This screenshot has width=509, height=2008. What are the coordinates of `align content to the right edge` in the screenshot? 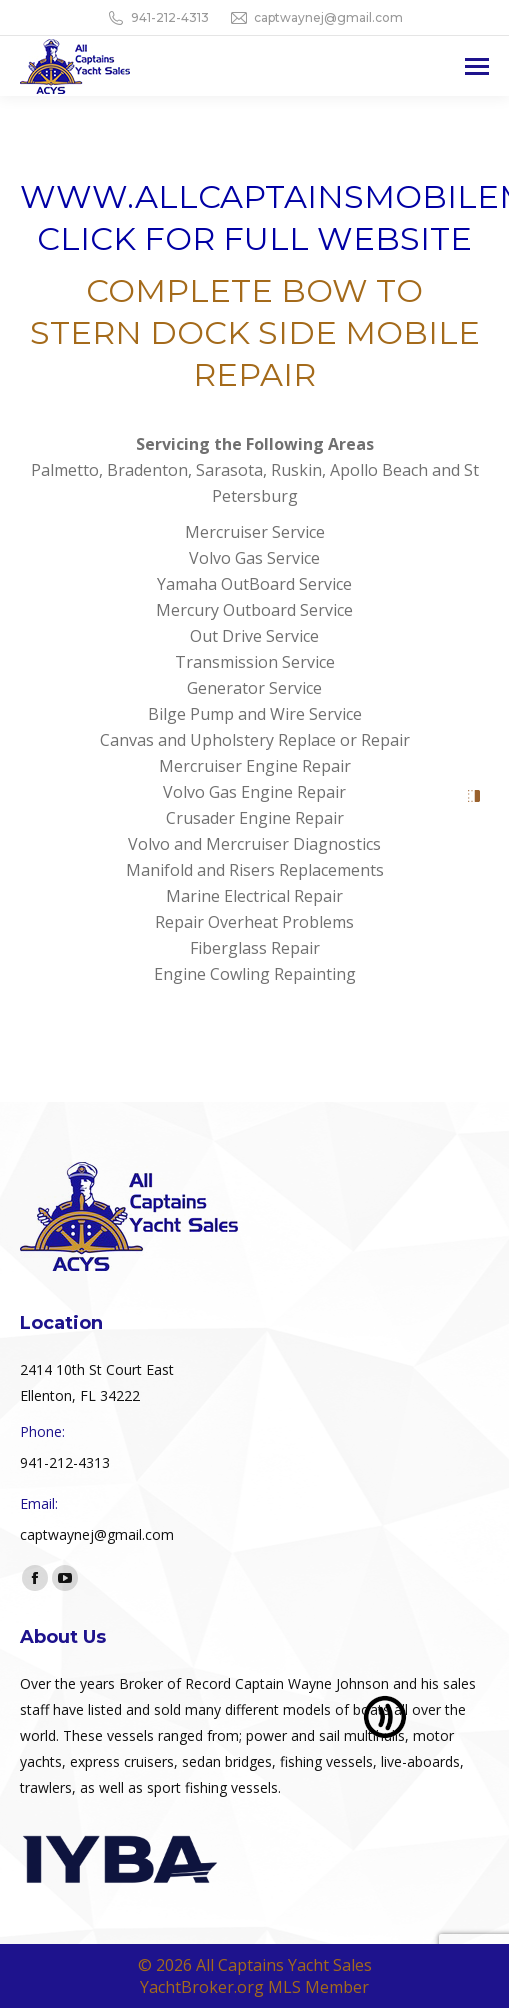 It's located at (474, 796).